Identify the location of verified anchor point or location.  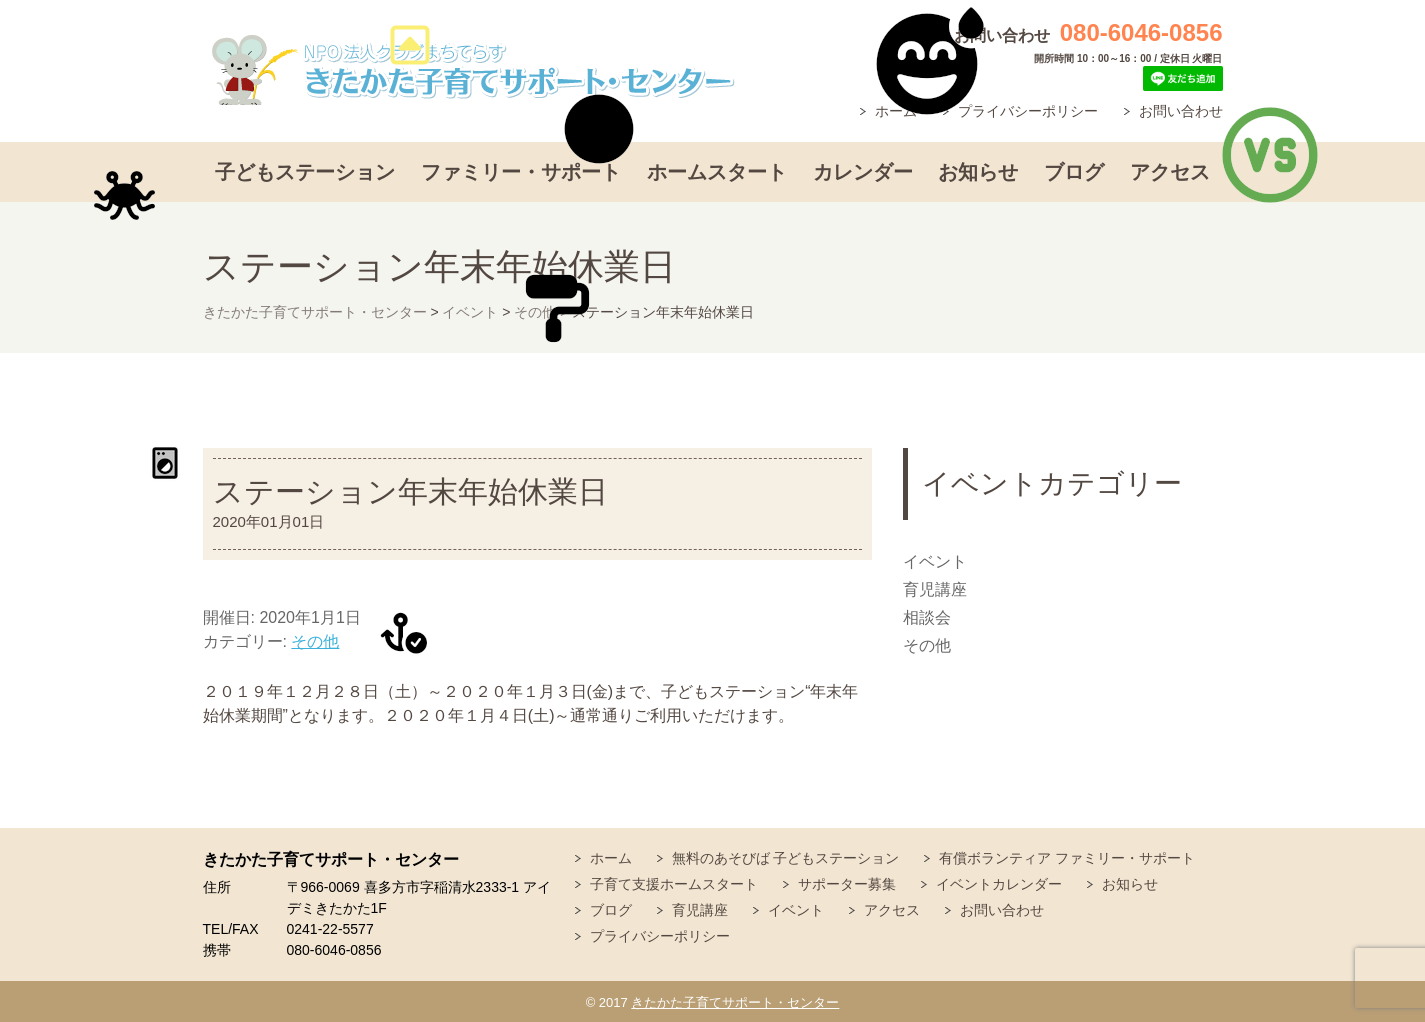
(403, 632).